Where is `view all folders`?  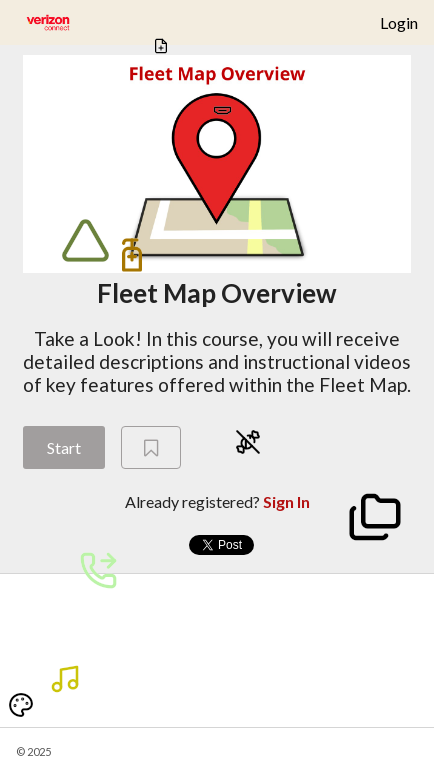
view all folders is located at coordinates (375, 517).